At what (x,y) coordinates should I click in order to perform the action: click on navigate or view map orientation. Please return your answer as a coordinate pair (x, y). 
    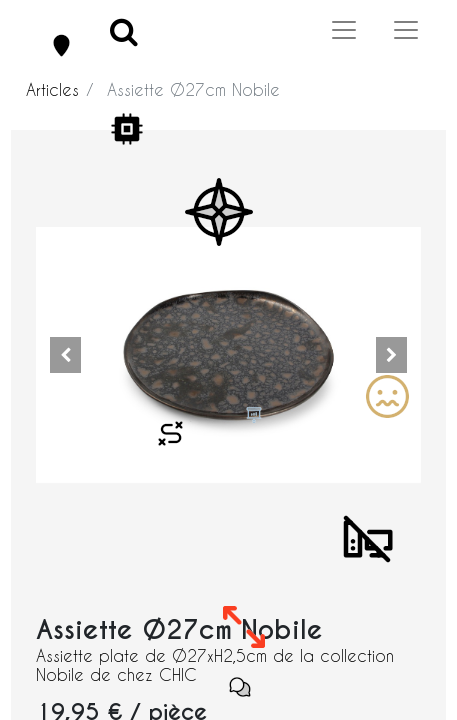
    Looking at the image, I should click on (219, 212).